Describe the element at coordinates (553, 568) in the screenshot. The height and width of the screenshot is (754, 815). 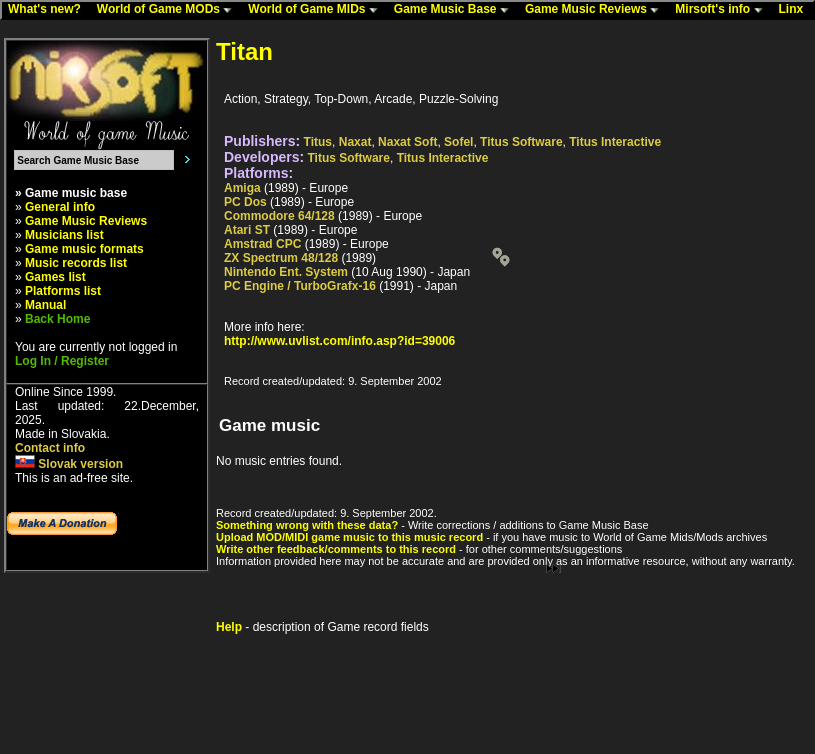
I see `skip to the end of the track` at that location.